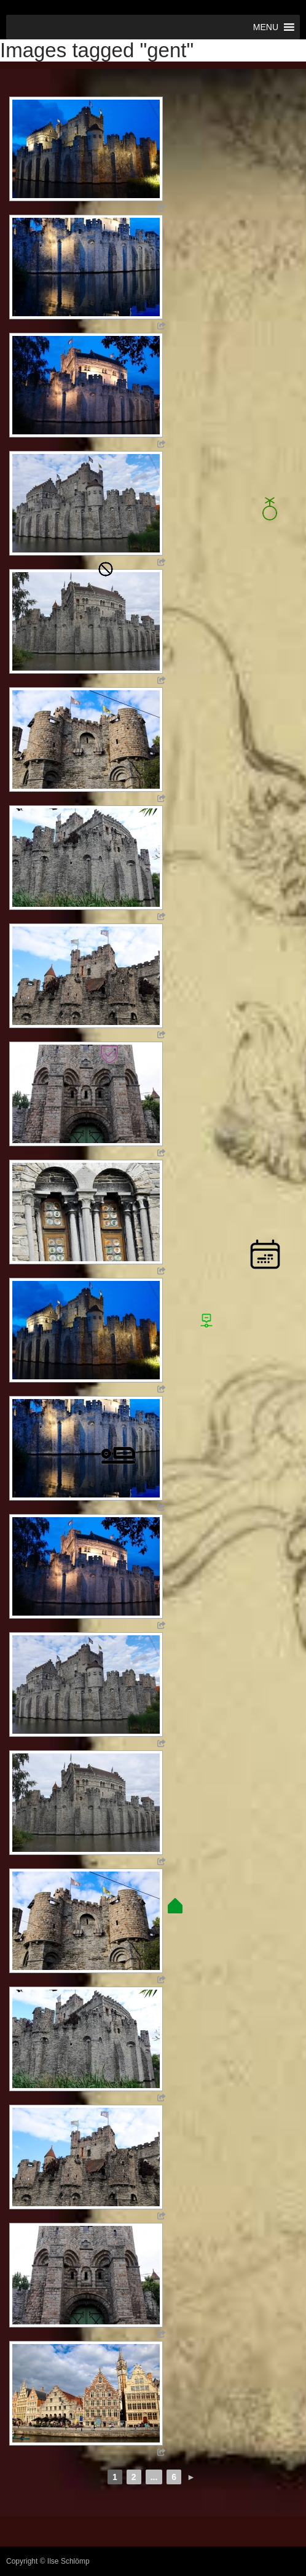  Describe the element at coordinates (270, 509) in the screenshot. I see `indicates nonbinary gender identity option` at that location.